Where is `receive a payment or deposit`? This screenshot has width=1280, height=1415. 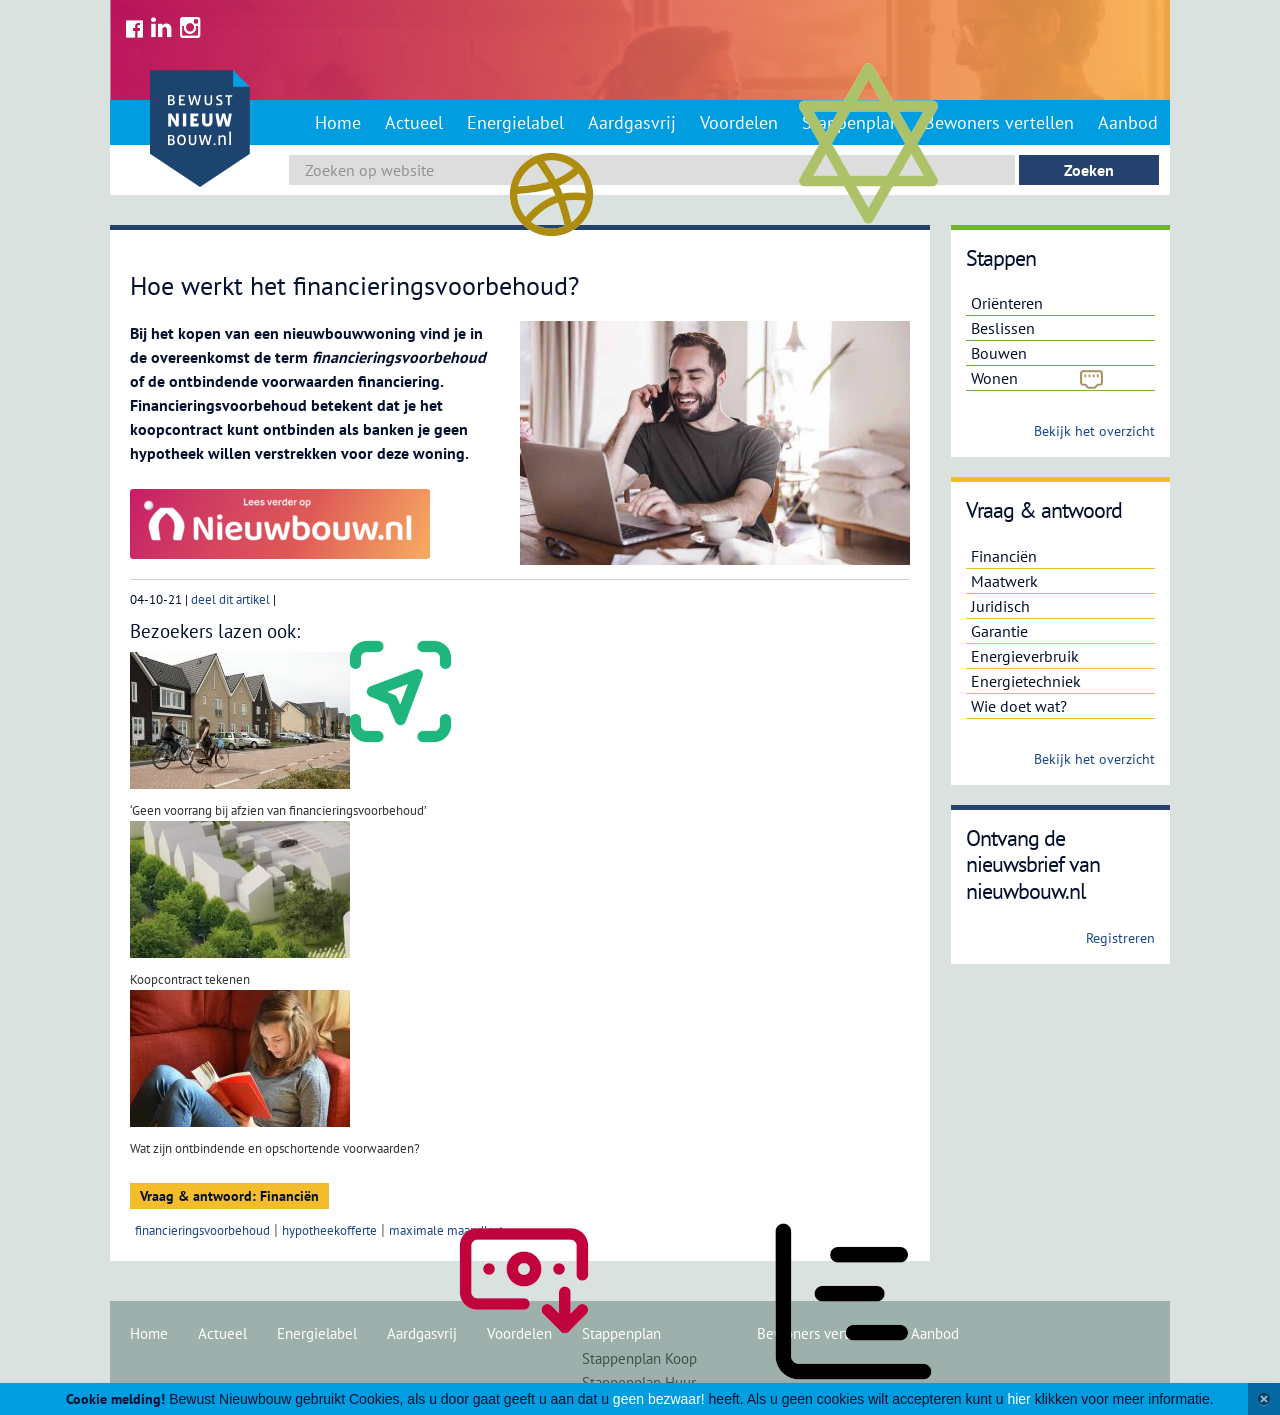 receive a payment or deposit is located at coordinates (524, 1269).